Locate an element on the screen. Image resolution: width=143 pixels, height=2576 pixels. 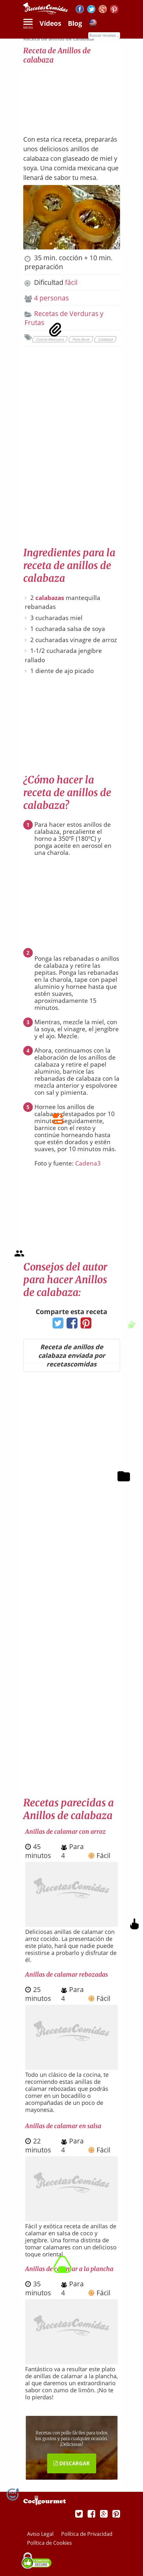
food or restaurant category indicator is located at coordinates (62, 2264).